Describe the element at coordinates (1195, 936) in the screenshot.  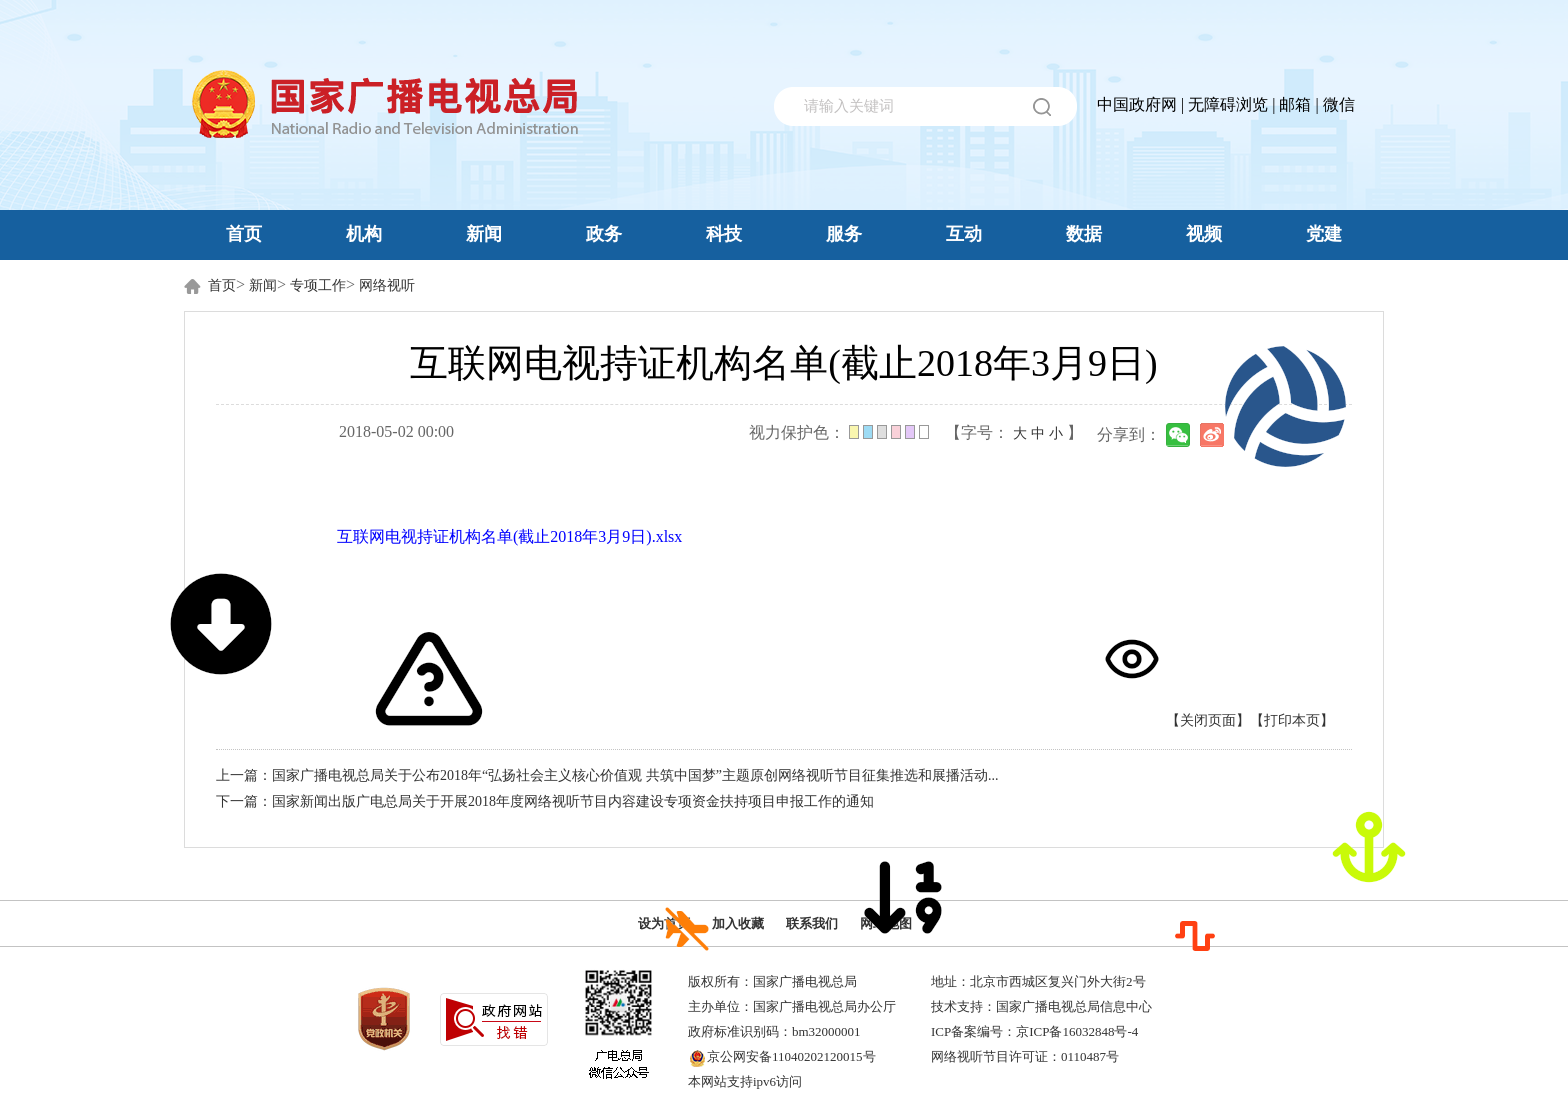
I see `view square wave audio signal` at that location.